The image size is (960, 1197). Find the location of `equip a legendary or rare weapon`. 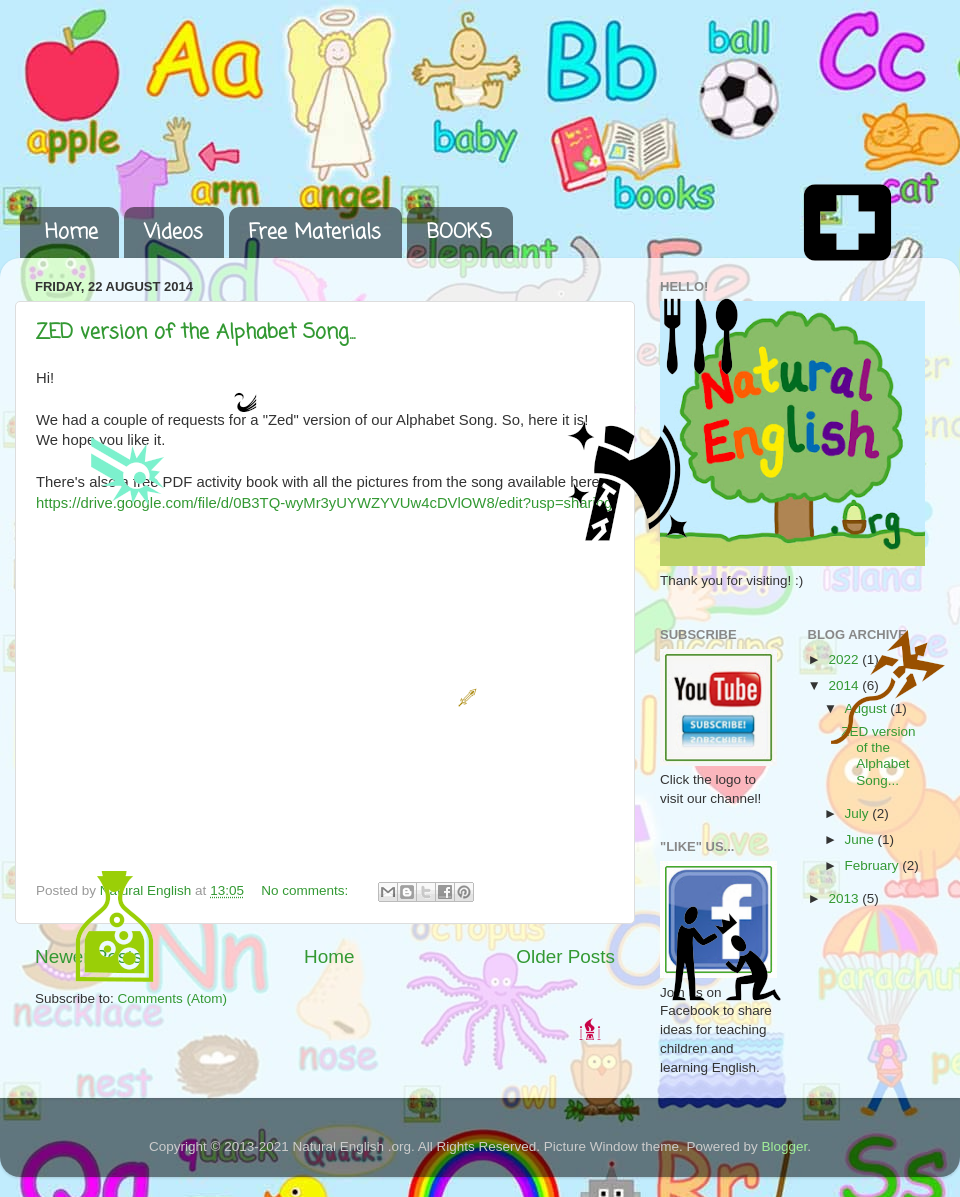

equip a legendary or rare weapon is located at coordinates (467, 697).